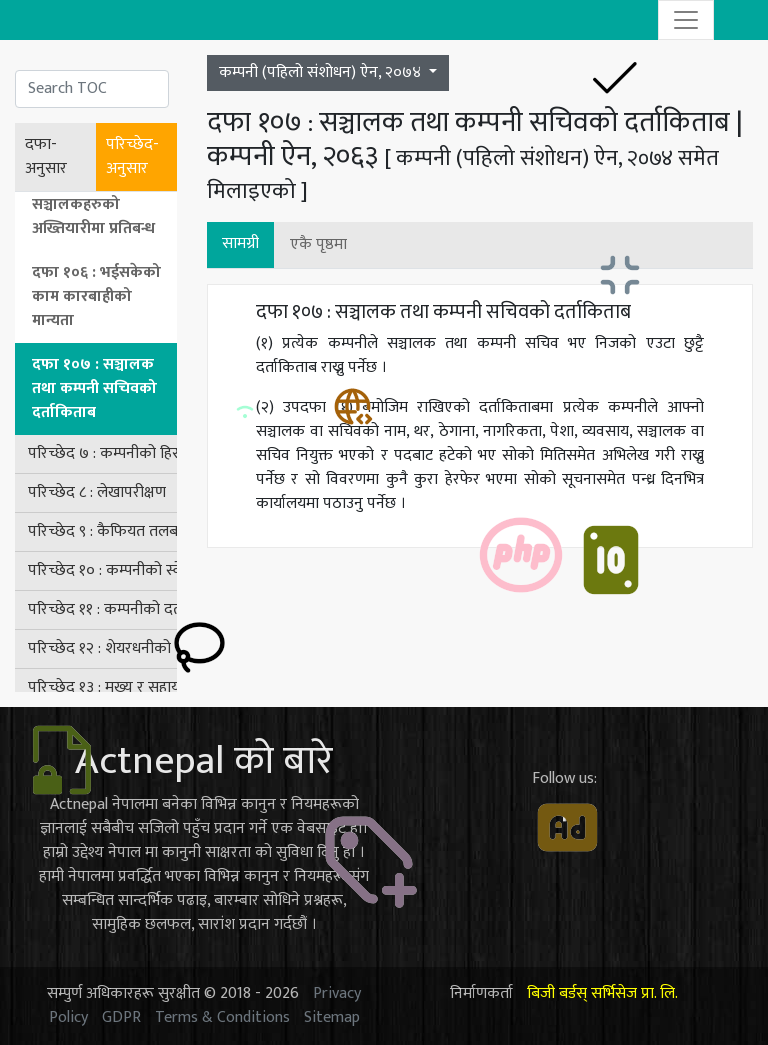  I want to click on select an irregular area with freehand drawing, so click(199, 647).